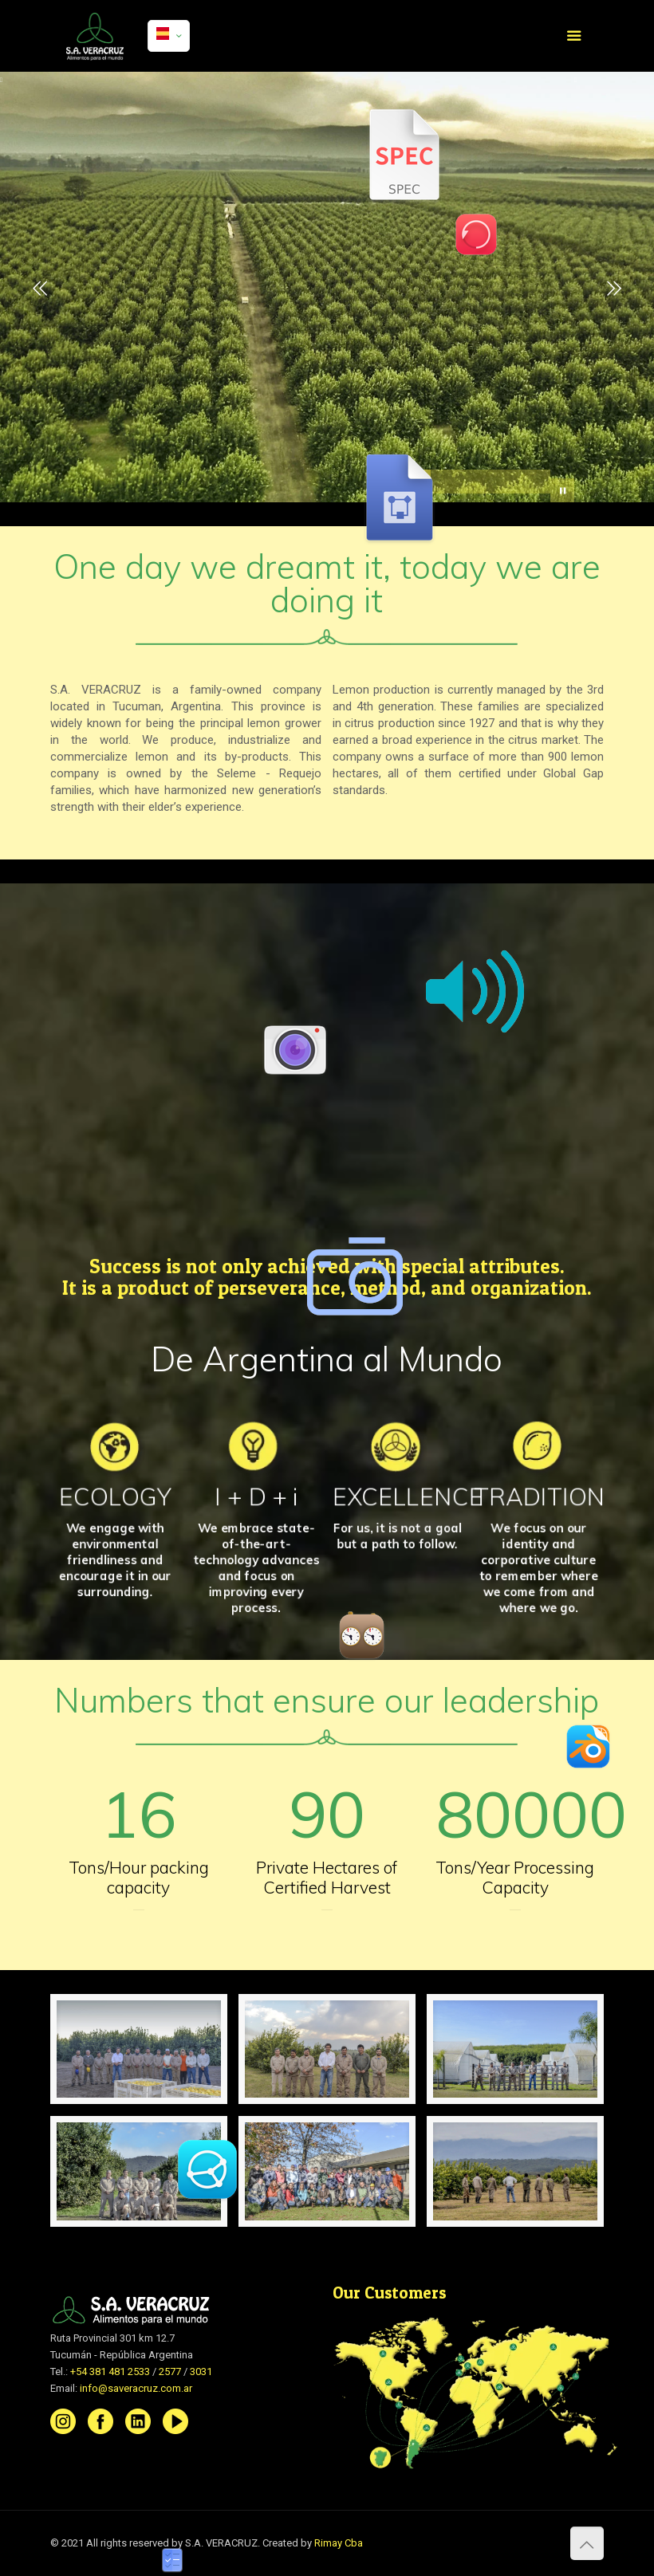  I want to click on open syncthing file synchronization app, so click(207, 2169).